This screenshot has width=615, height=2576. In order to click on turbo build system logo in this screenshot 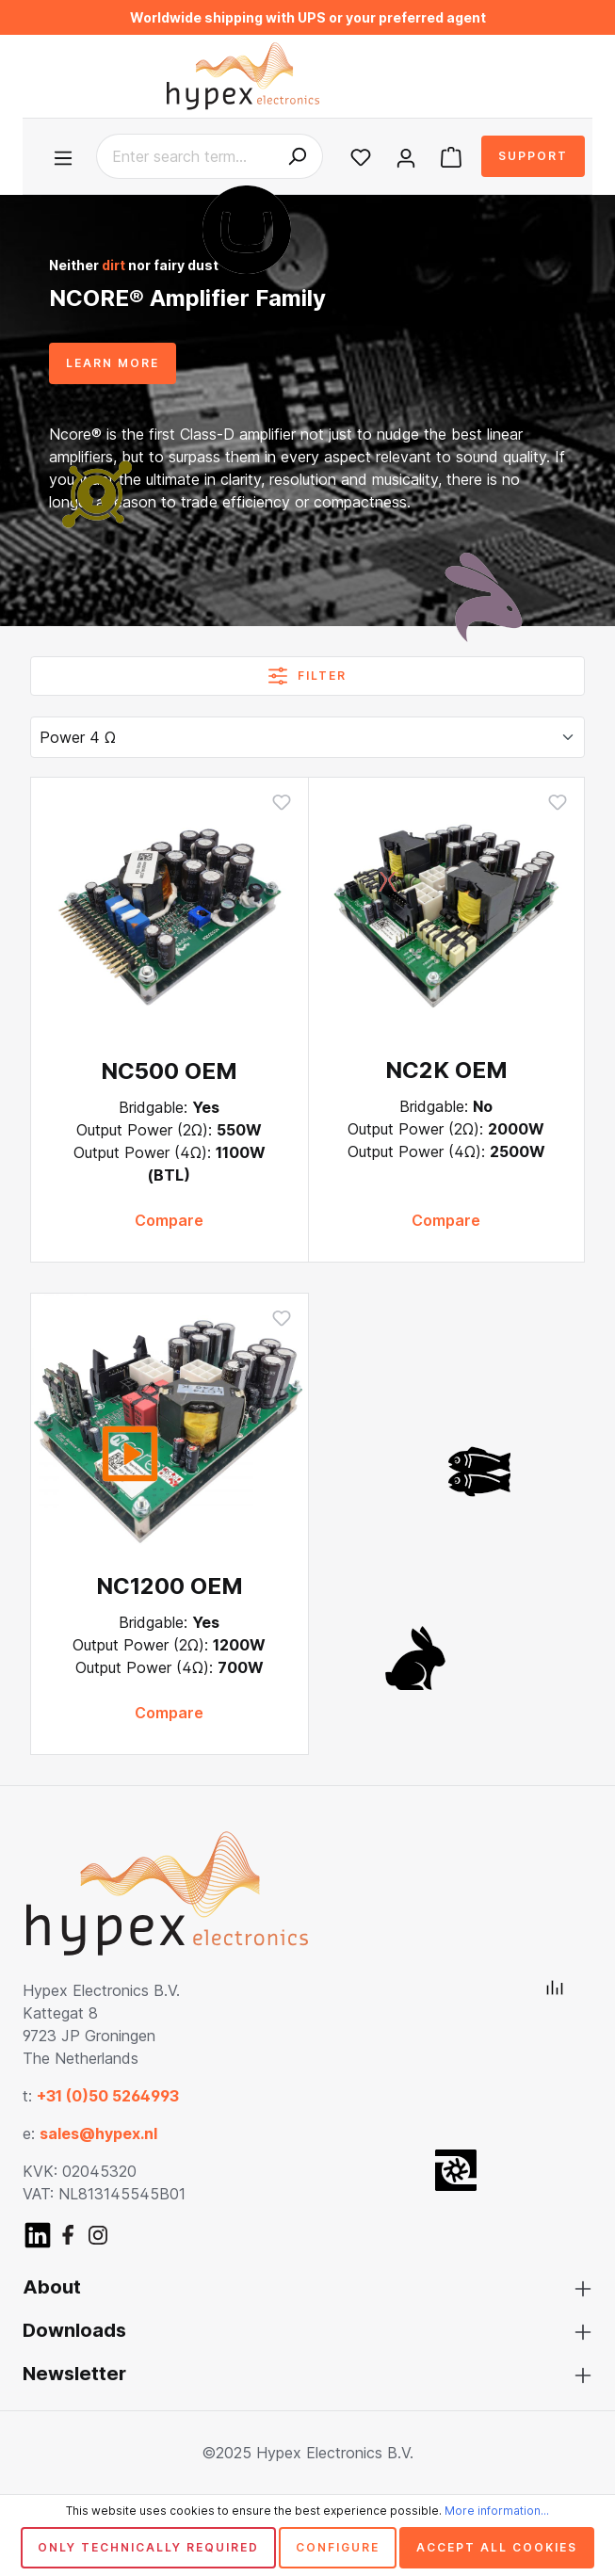, I will do `click(456, 2170)`.